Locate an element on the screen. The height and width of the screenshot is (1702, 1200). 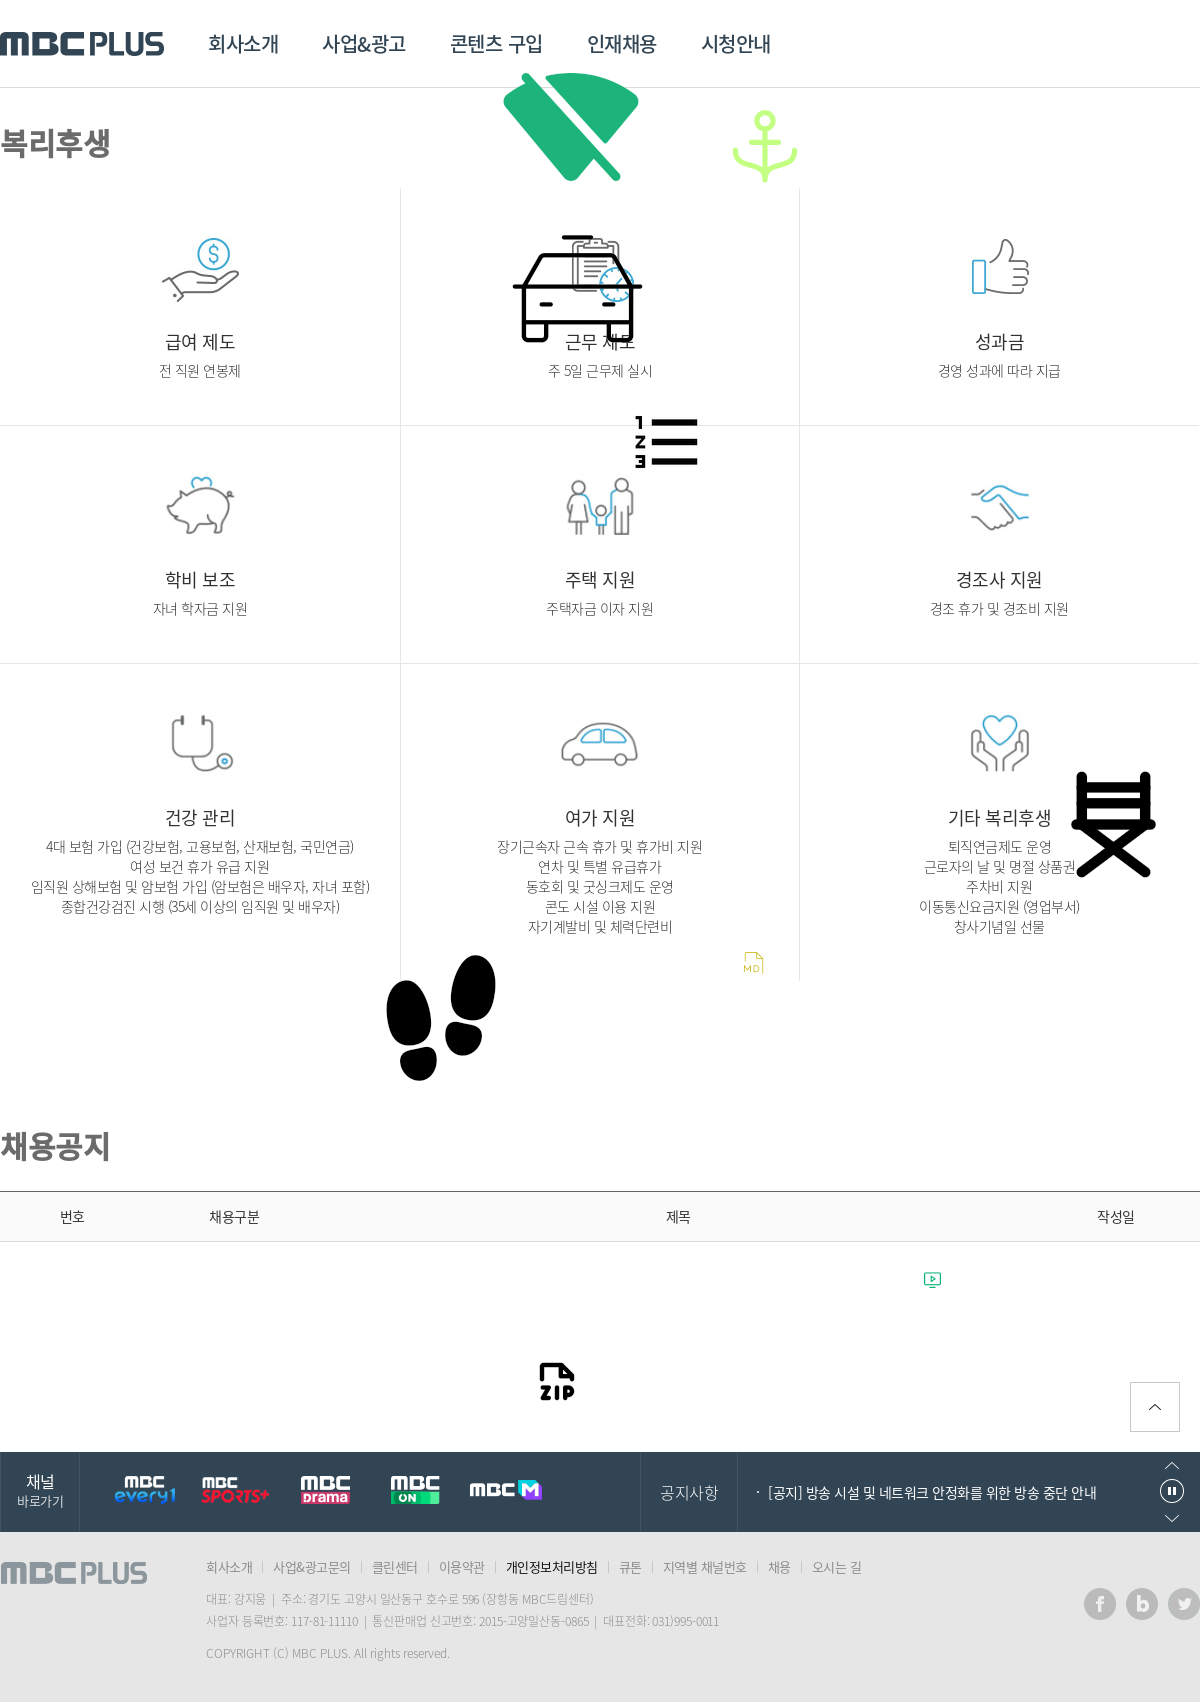
open a markdown file is located at coordinates (754, 963).